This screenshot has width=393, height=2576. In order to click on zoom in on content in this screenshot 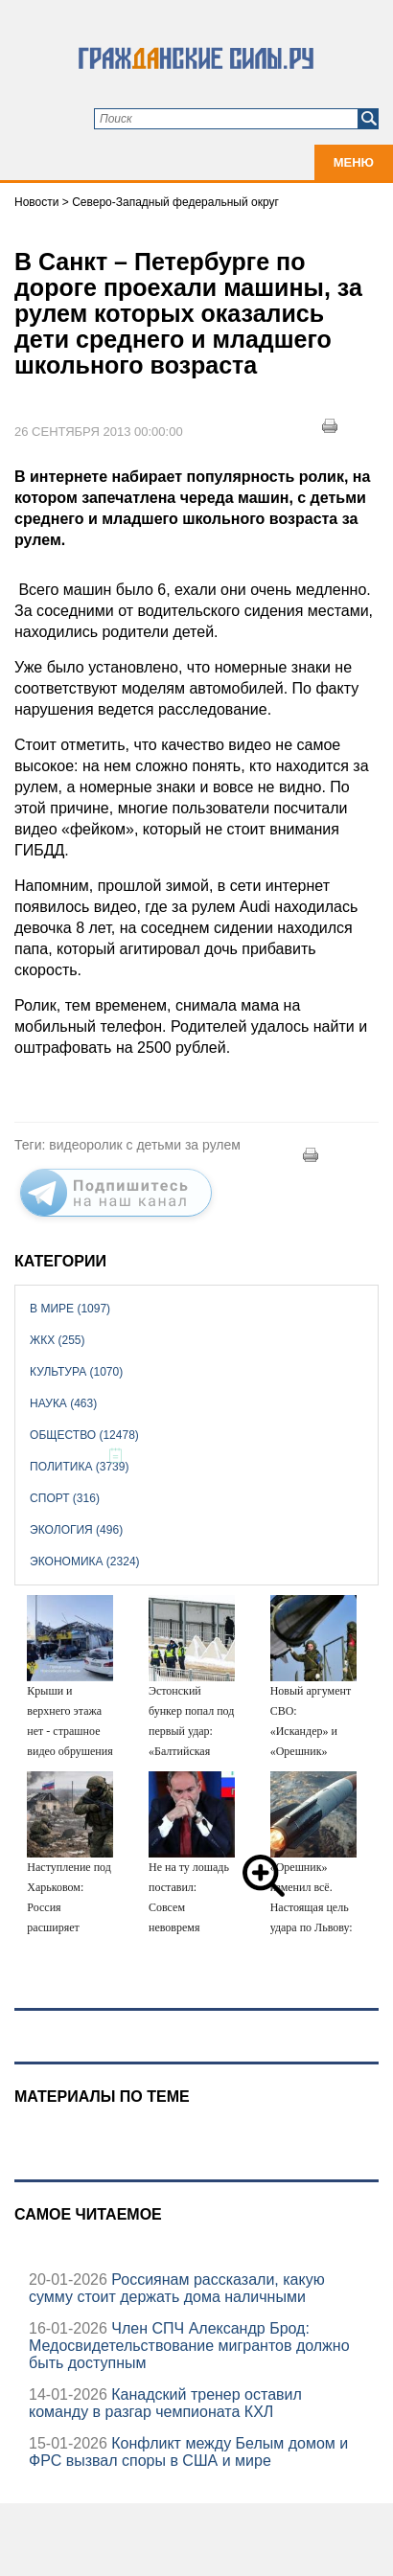, I will do `click(264, 1876)`.